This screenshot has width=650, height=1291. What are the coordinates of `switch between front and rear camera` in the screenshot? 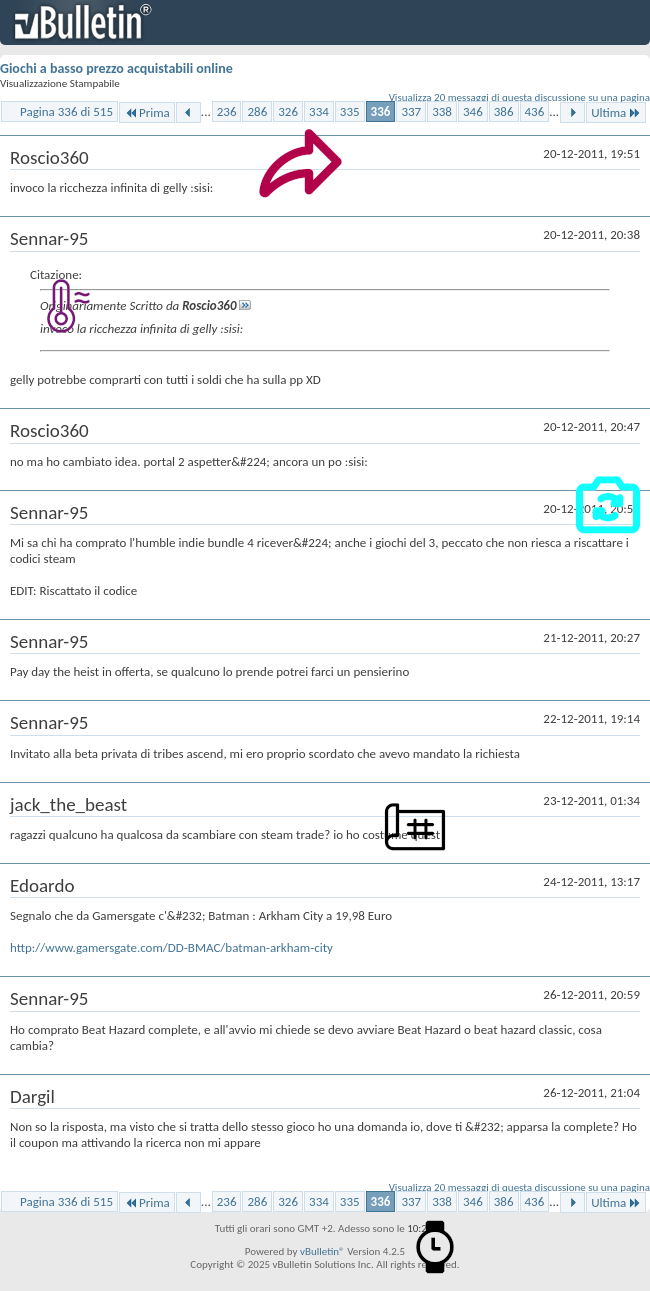 It's located at (608, 506).